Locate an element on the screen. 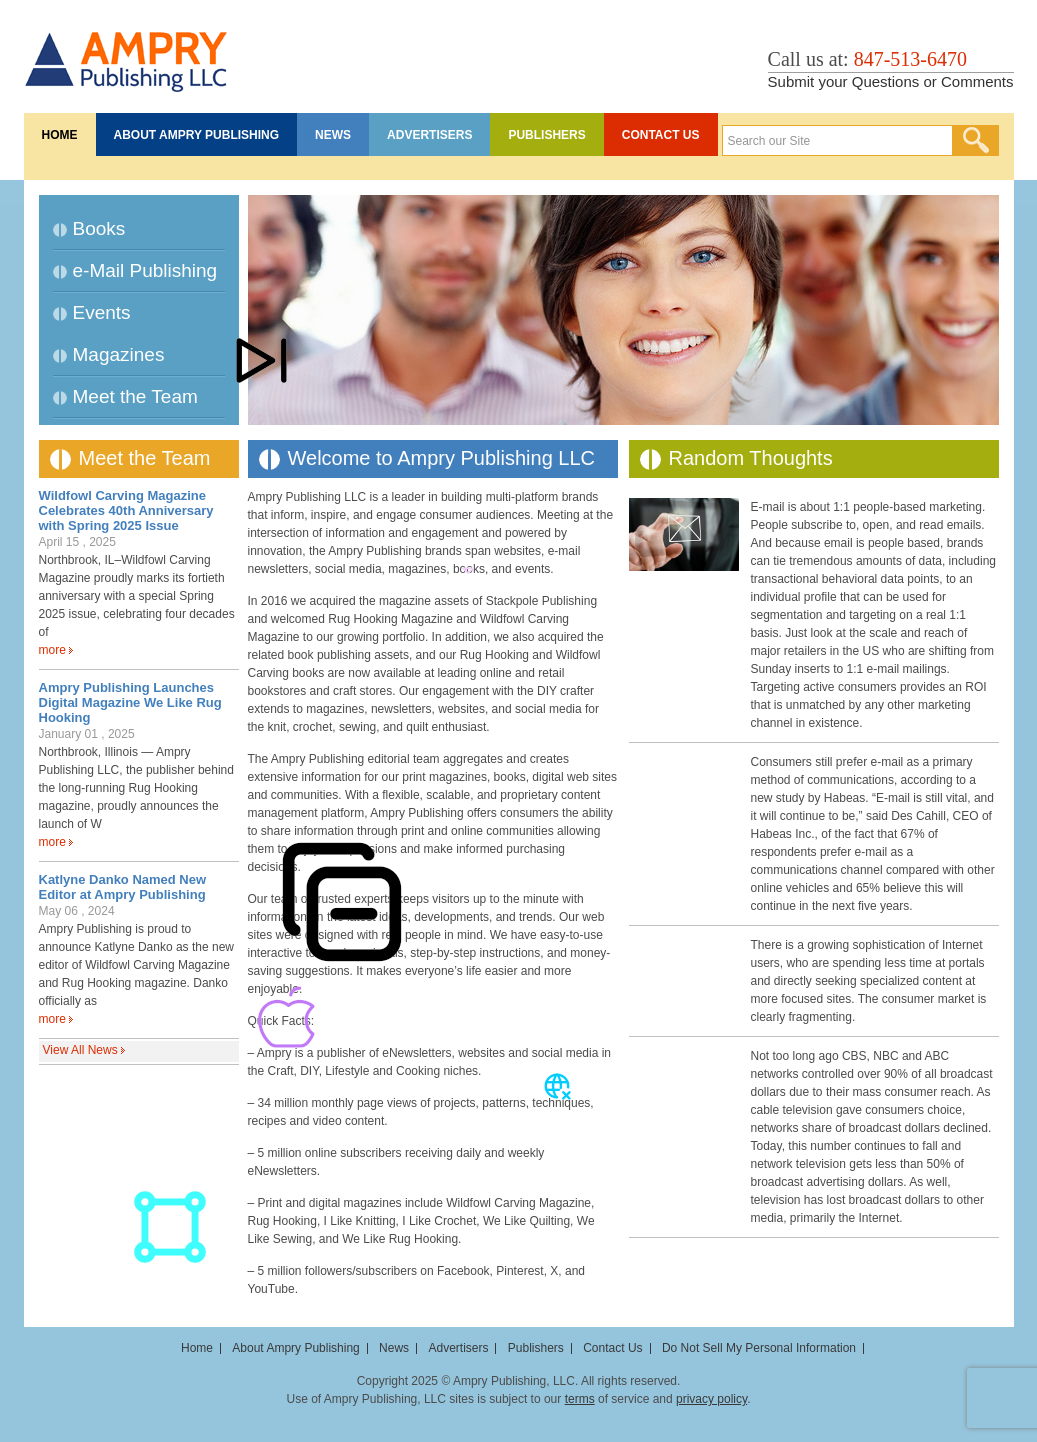 Image resolution: width=1037 pixels, height=1442 pixels. indicates no internet connection is located at coordinates (557, 1086).